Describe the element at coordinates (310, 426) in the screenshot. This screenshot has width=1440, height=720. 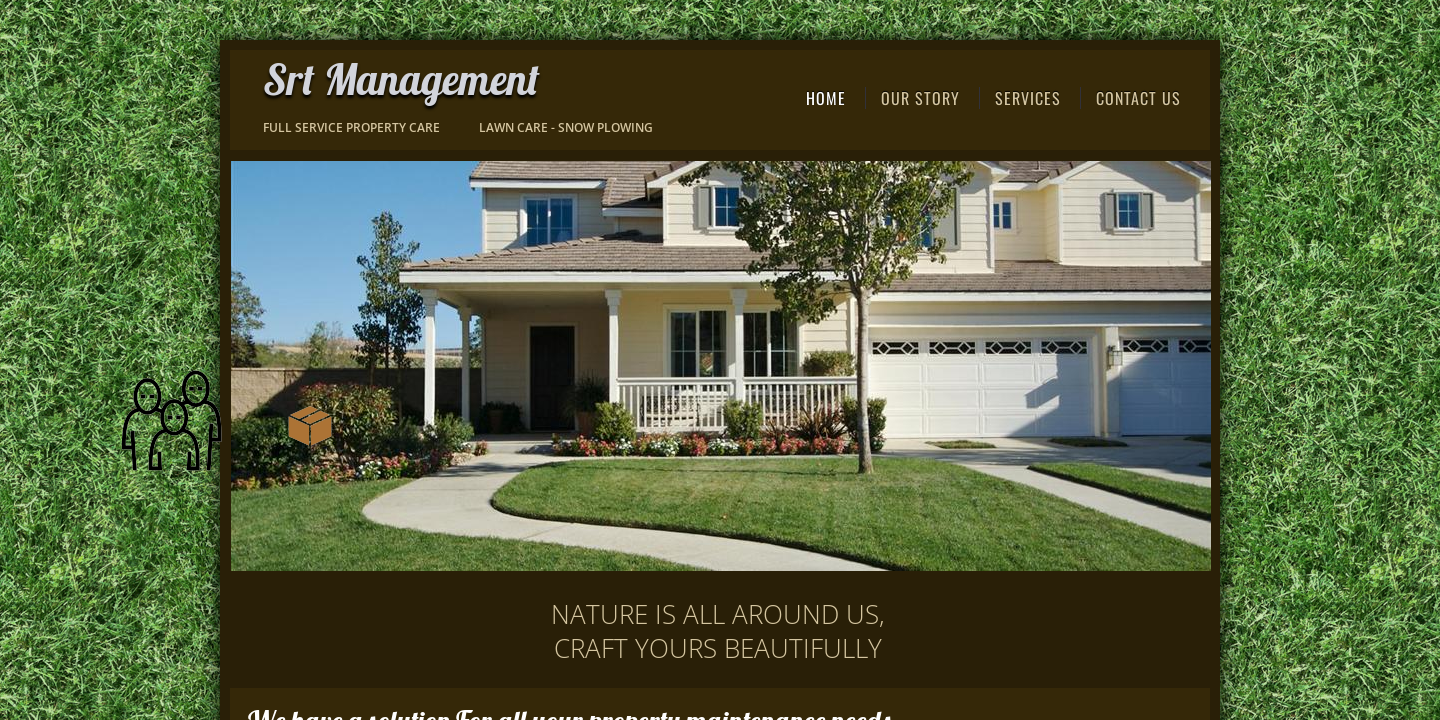
I see `view package or shipment status` at that location.